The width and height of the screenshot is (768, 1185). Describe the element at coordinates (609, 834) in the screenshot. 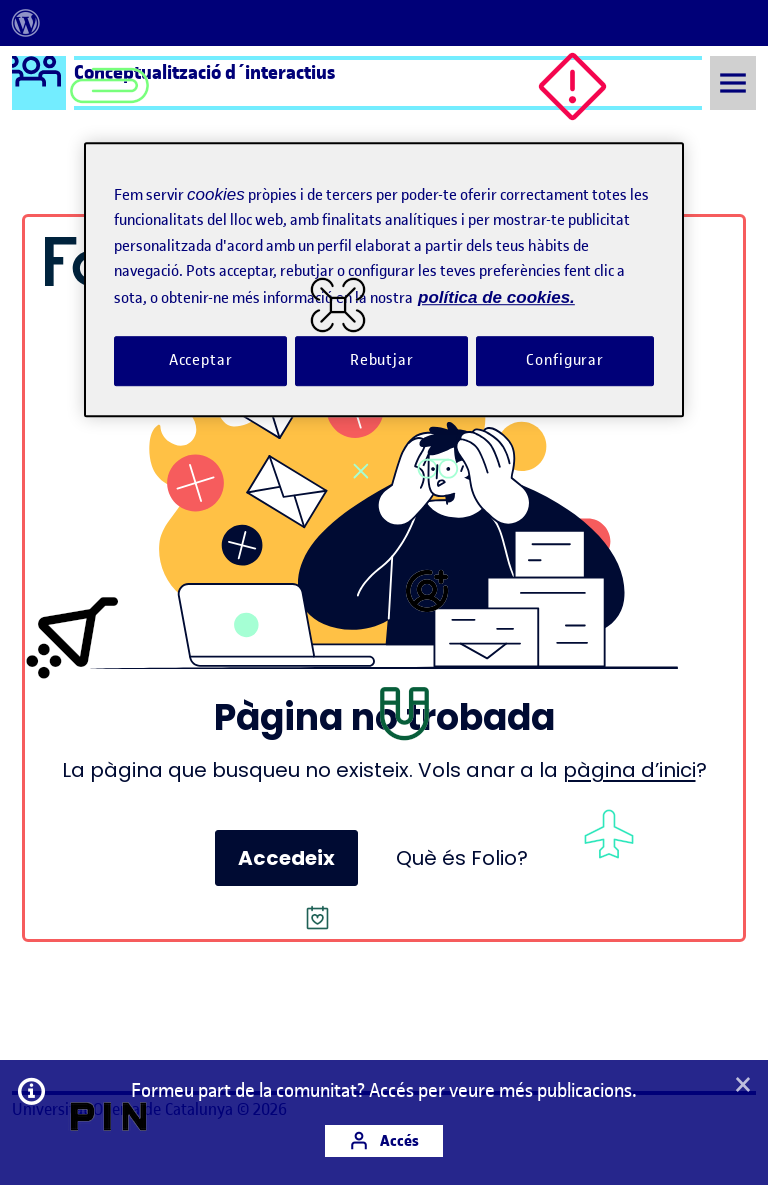

I see `enable airplane mode` at that location.